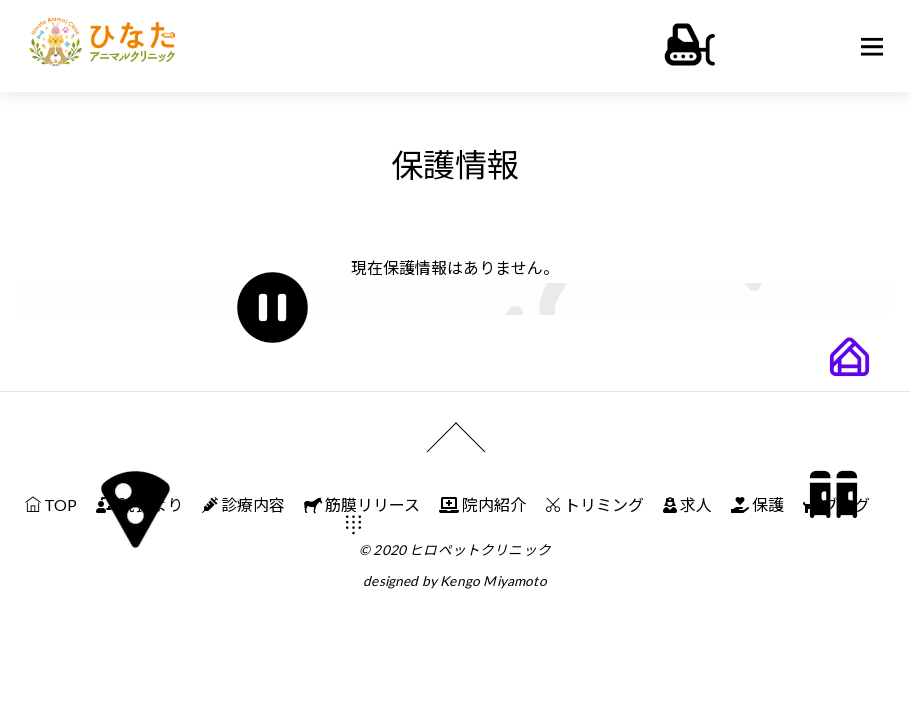 This screenshot has width=910, height=720. Describe the element at coordinates (272, 307) in the screenshot. I see `pause media playback` at that location.